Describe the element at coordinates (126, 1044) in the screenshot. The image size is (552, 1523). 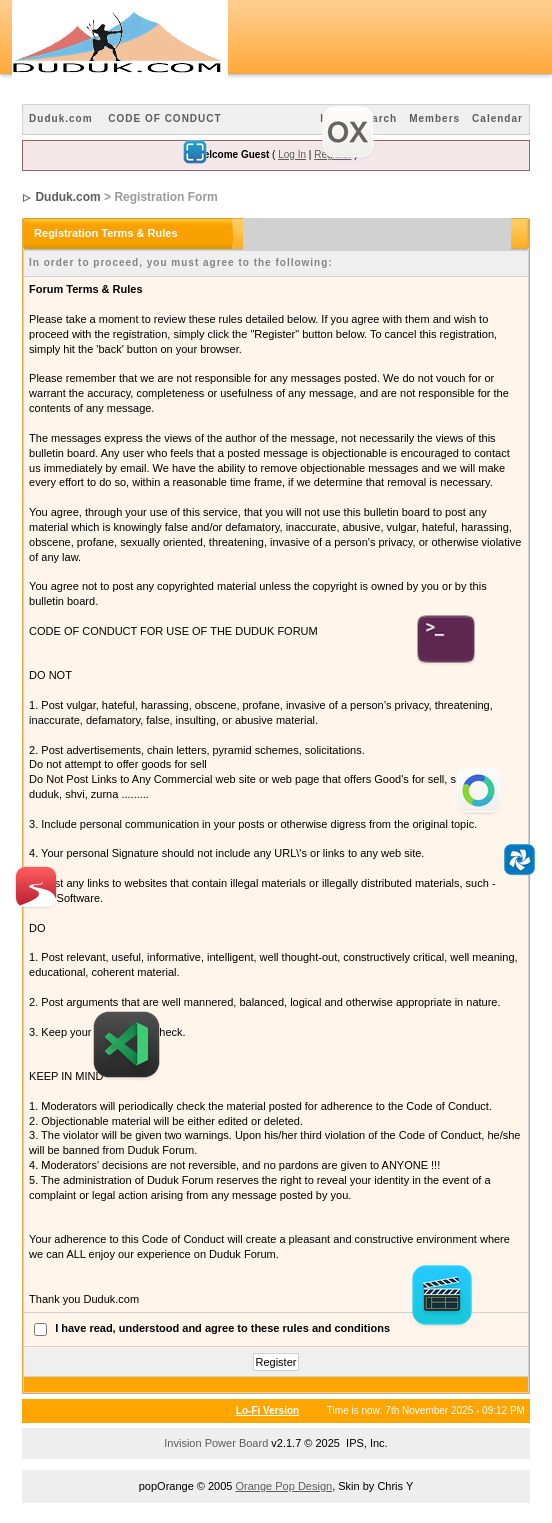
I see `open visual studio code insiders app` at that location.